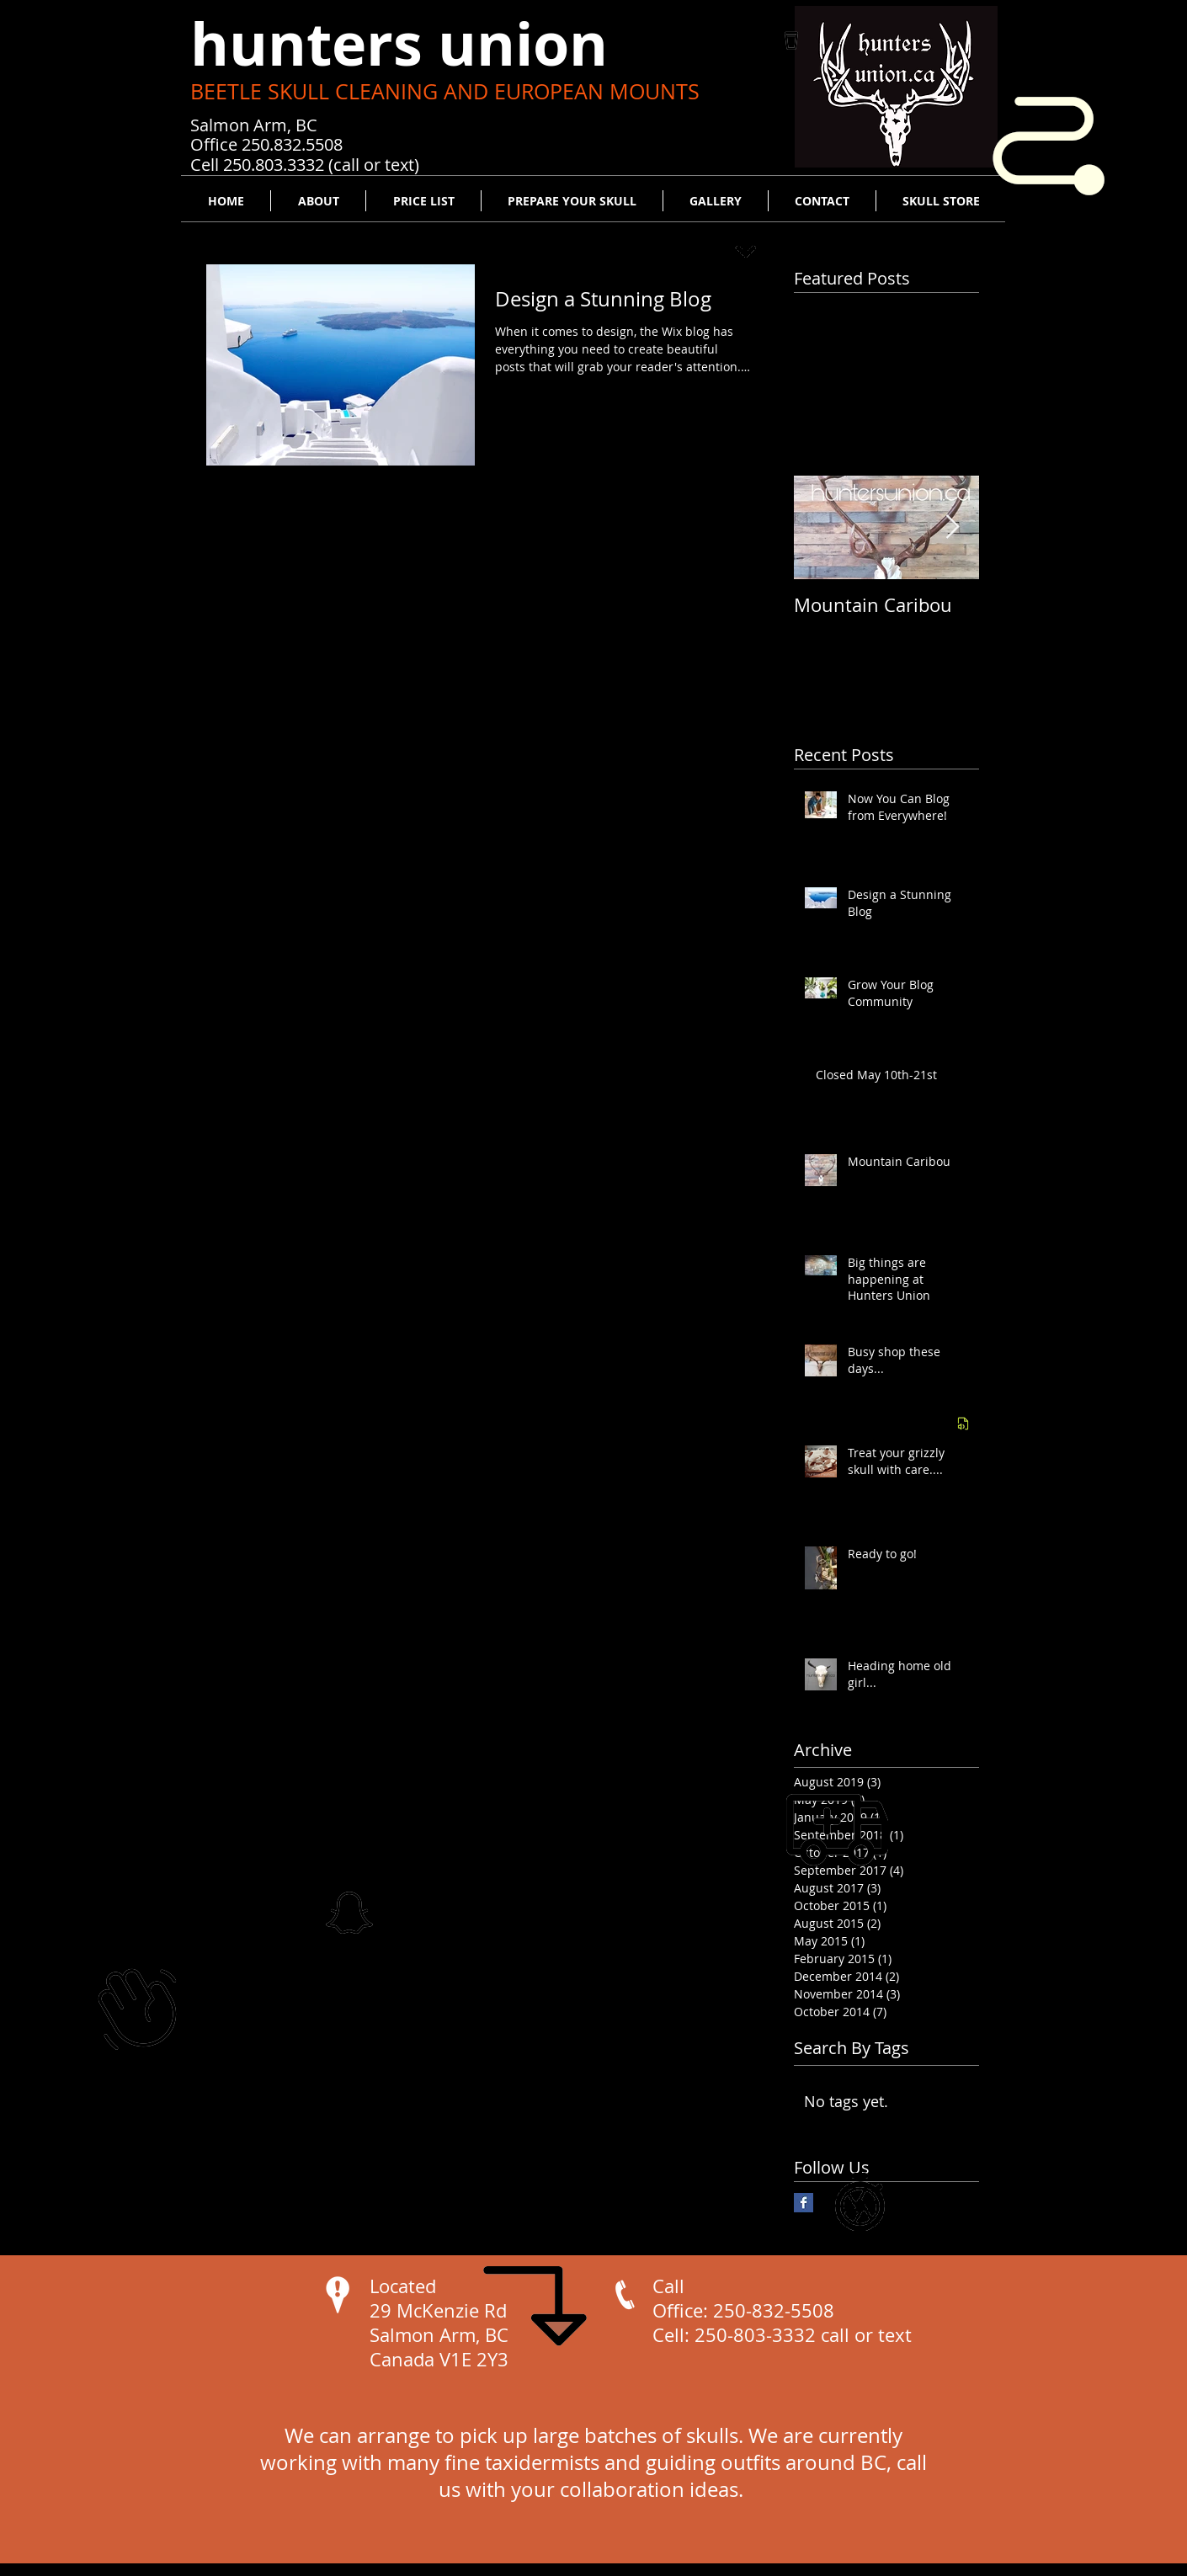 This screenshot has height=2576, width=1187. Describe the element at coordinates (963, 1424) in the screenshot. I see `open an audio file` at that location.